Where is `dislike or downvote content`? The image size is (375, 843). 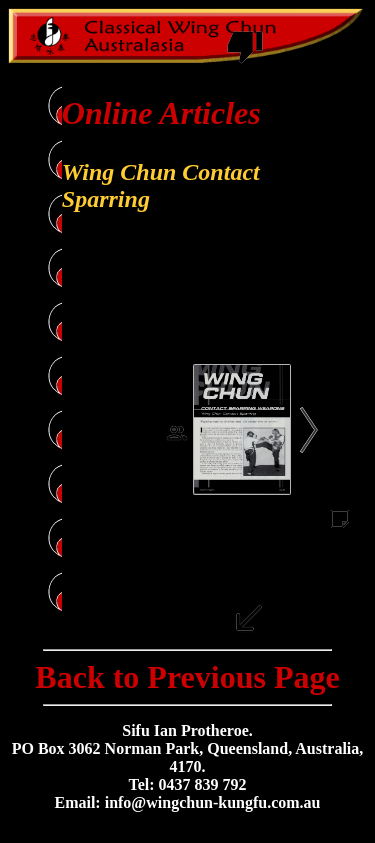
dislike or downvote content is located at coordinates (245, 46).